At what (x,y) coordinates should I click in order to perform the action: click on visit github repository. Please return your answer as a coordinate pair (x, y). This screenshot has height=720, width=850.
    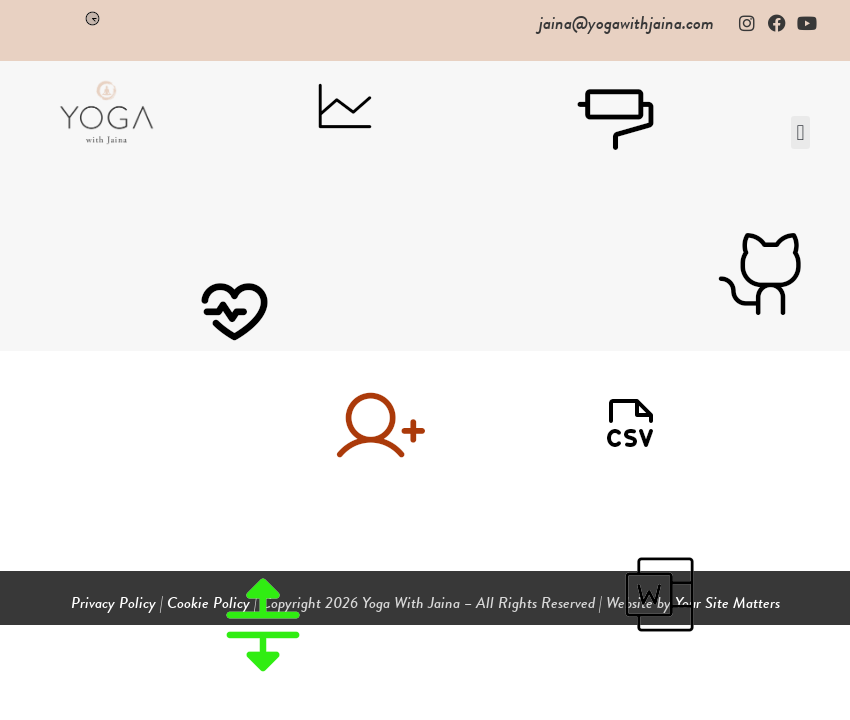
    Looking at the image, I should click on (767, 272).